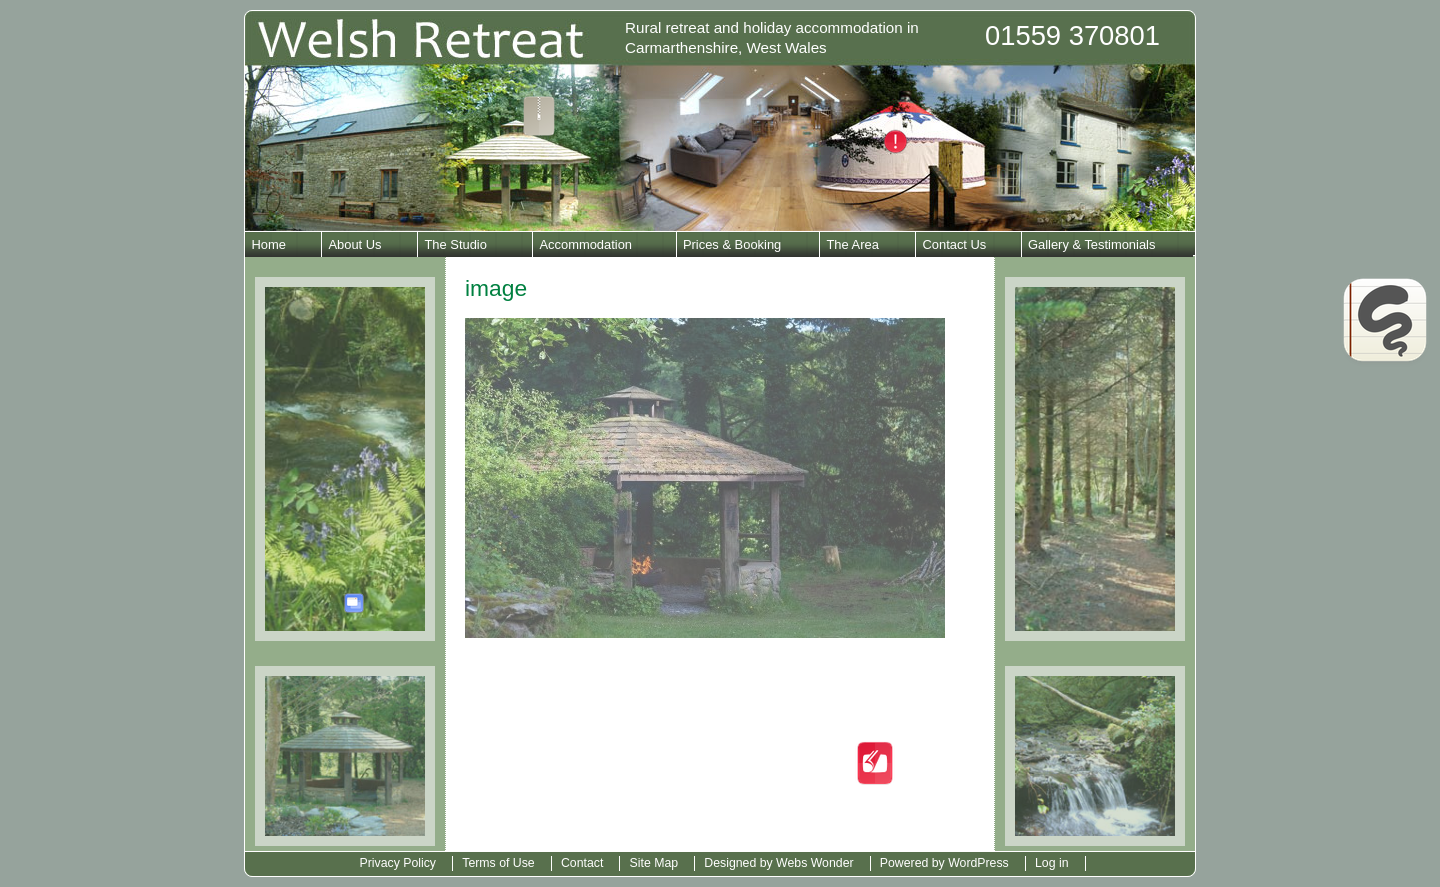 The image size is (1440, 887). What do you see at coordinates (875, 763) in the screenshot?
I see `postscript document file type indicator` at bounding box center [875, 763].